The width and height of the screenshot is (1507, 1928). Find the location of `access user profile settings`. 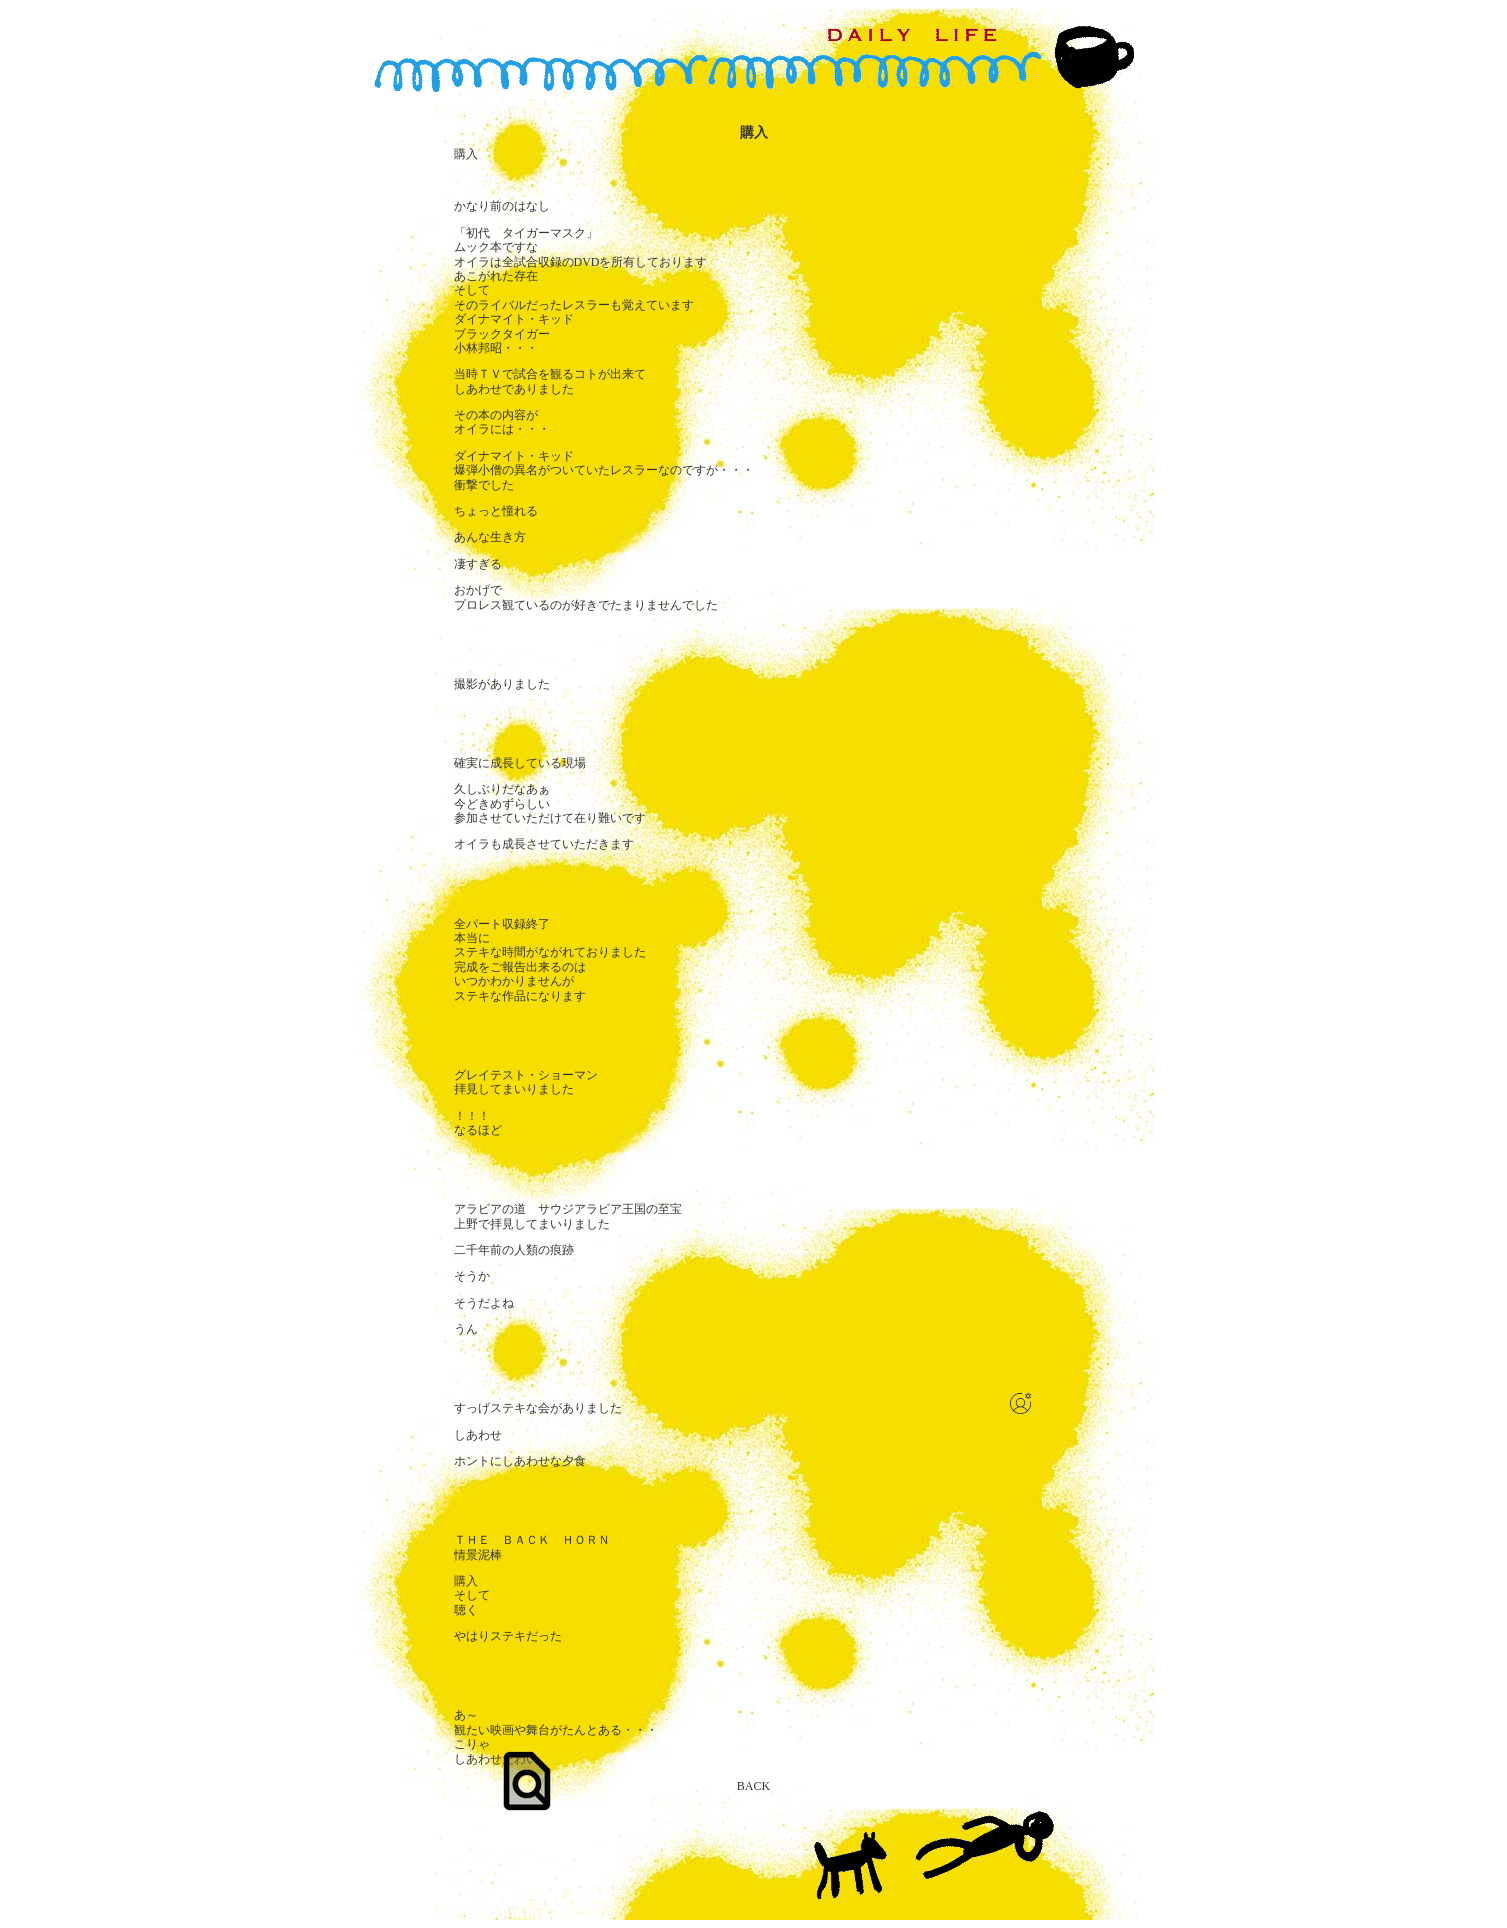

access user profile settings is located at coordinates (1020, 1403).